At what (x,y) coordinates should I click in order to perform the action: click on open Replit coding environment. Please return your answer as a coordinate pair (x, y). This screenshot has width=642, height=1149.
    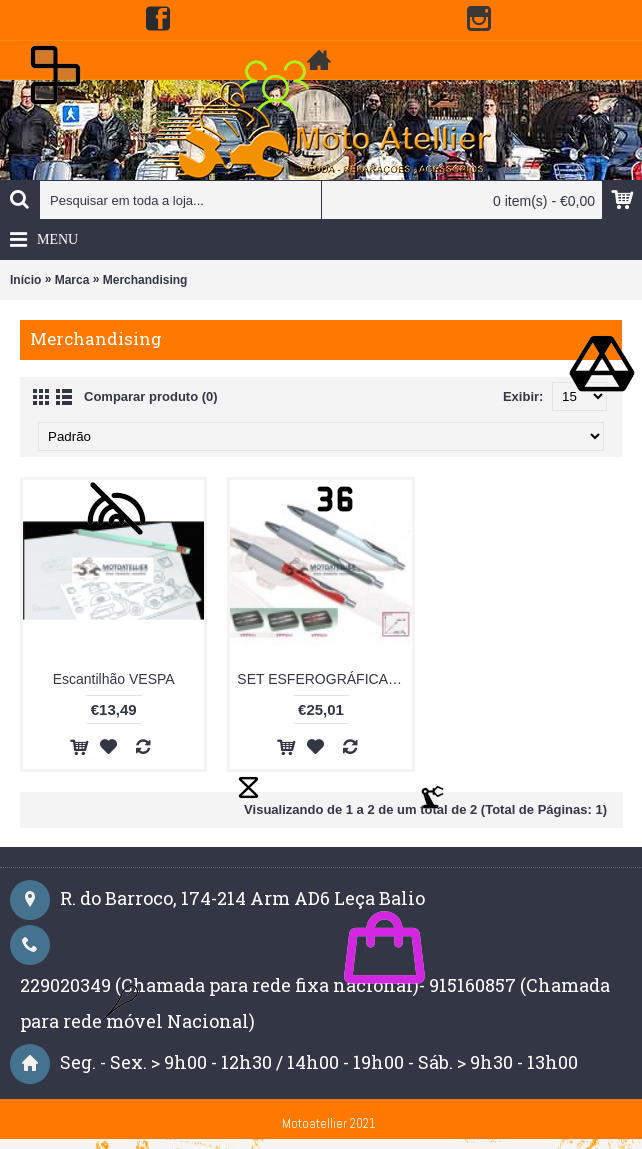
    Looking at the image, I should click on (51, 75).